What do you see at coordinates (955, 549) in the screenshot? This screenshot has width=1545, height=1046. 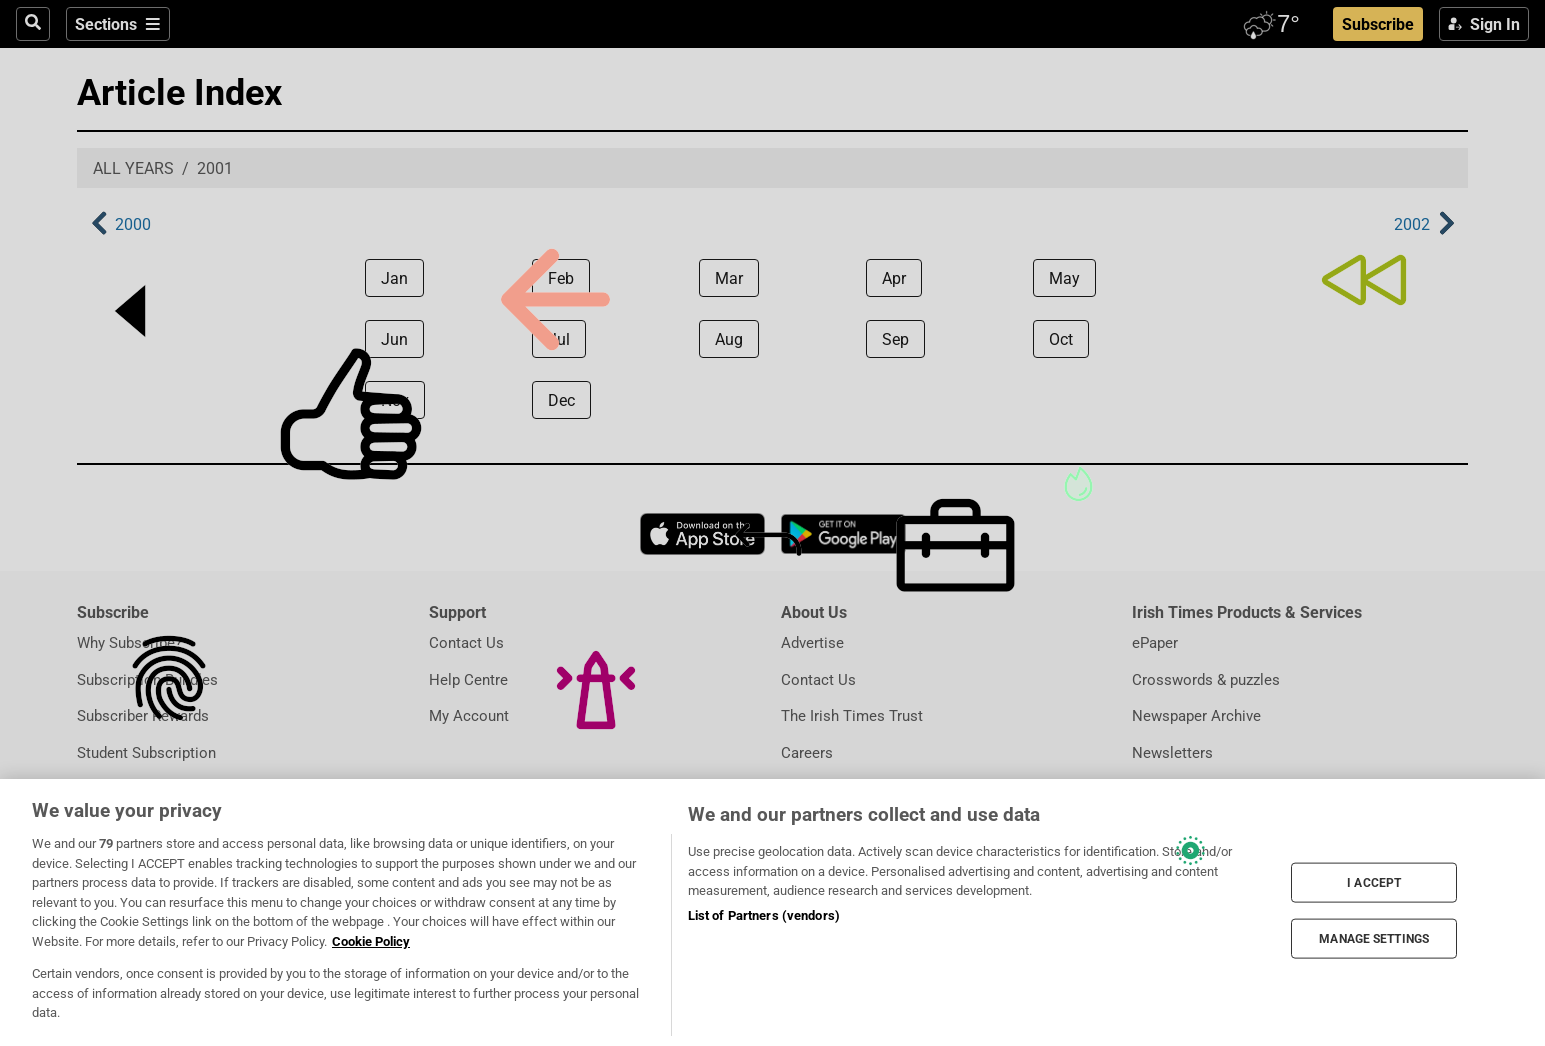 I see `access tools and utilities` at bounding box center [955, 549].